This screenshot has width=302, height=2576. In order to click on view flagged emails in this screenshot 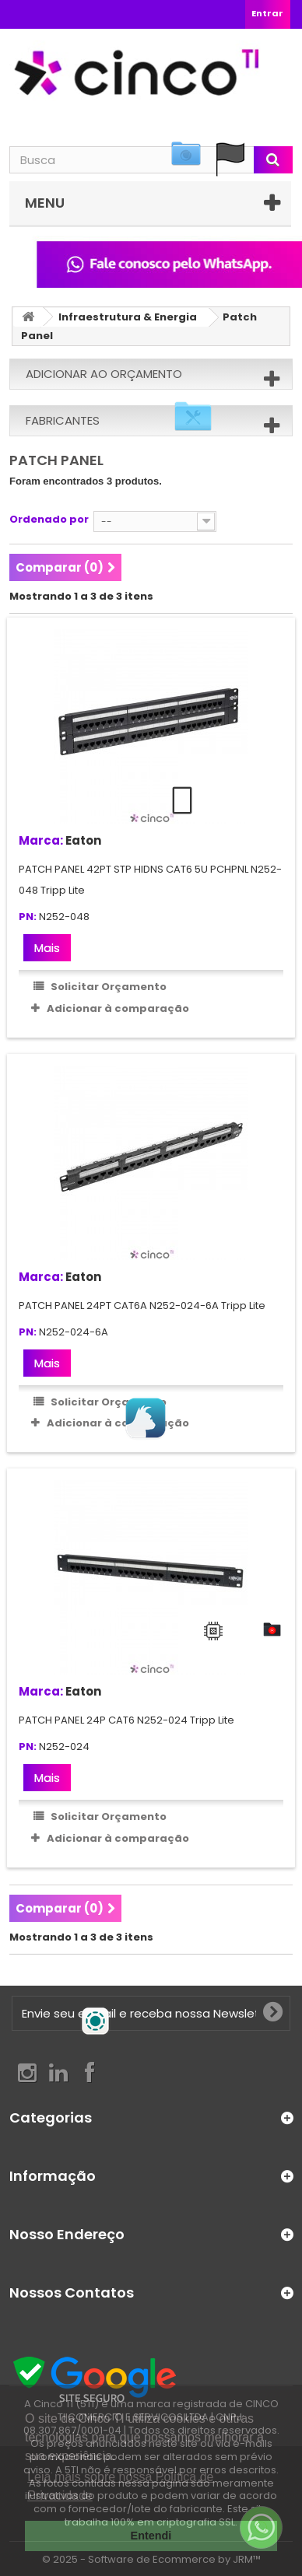, I will do `click(230, 159)`.